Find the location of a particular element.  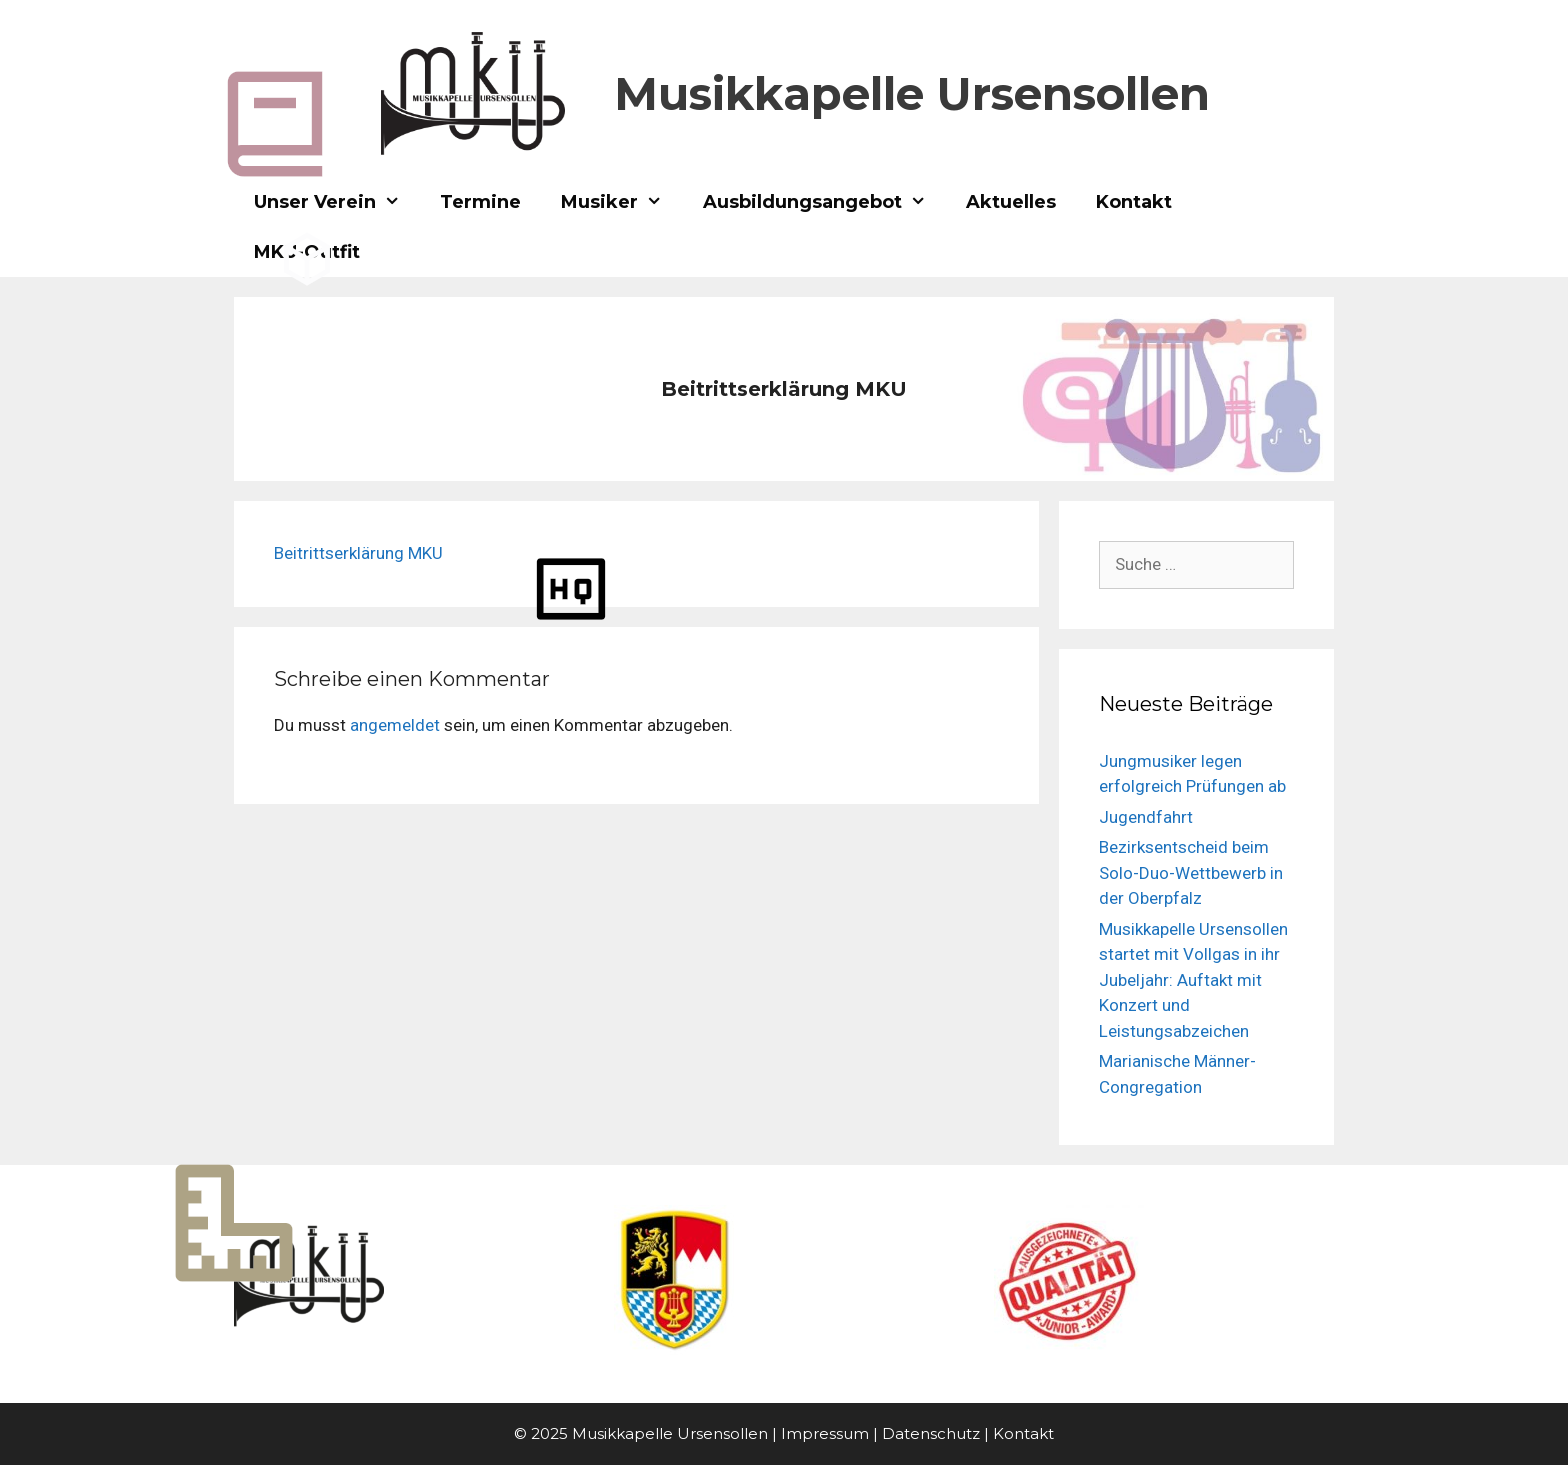

view 3d objects or models is located at coordinates (307, 259).